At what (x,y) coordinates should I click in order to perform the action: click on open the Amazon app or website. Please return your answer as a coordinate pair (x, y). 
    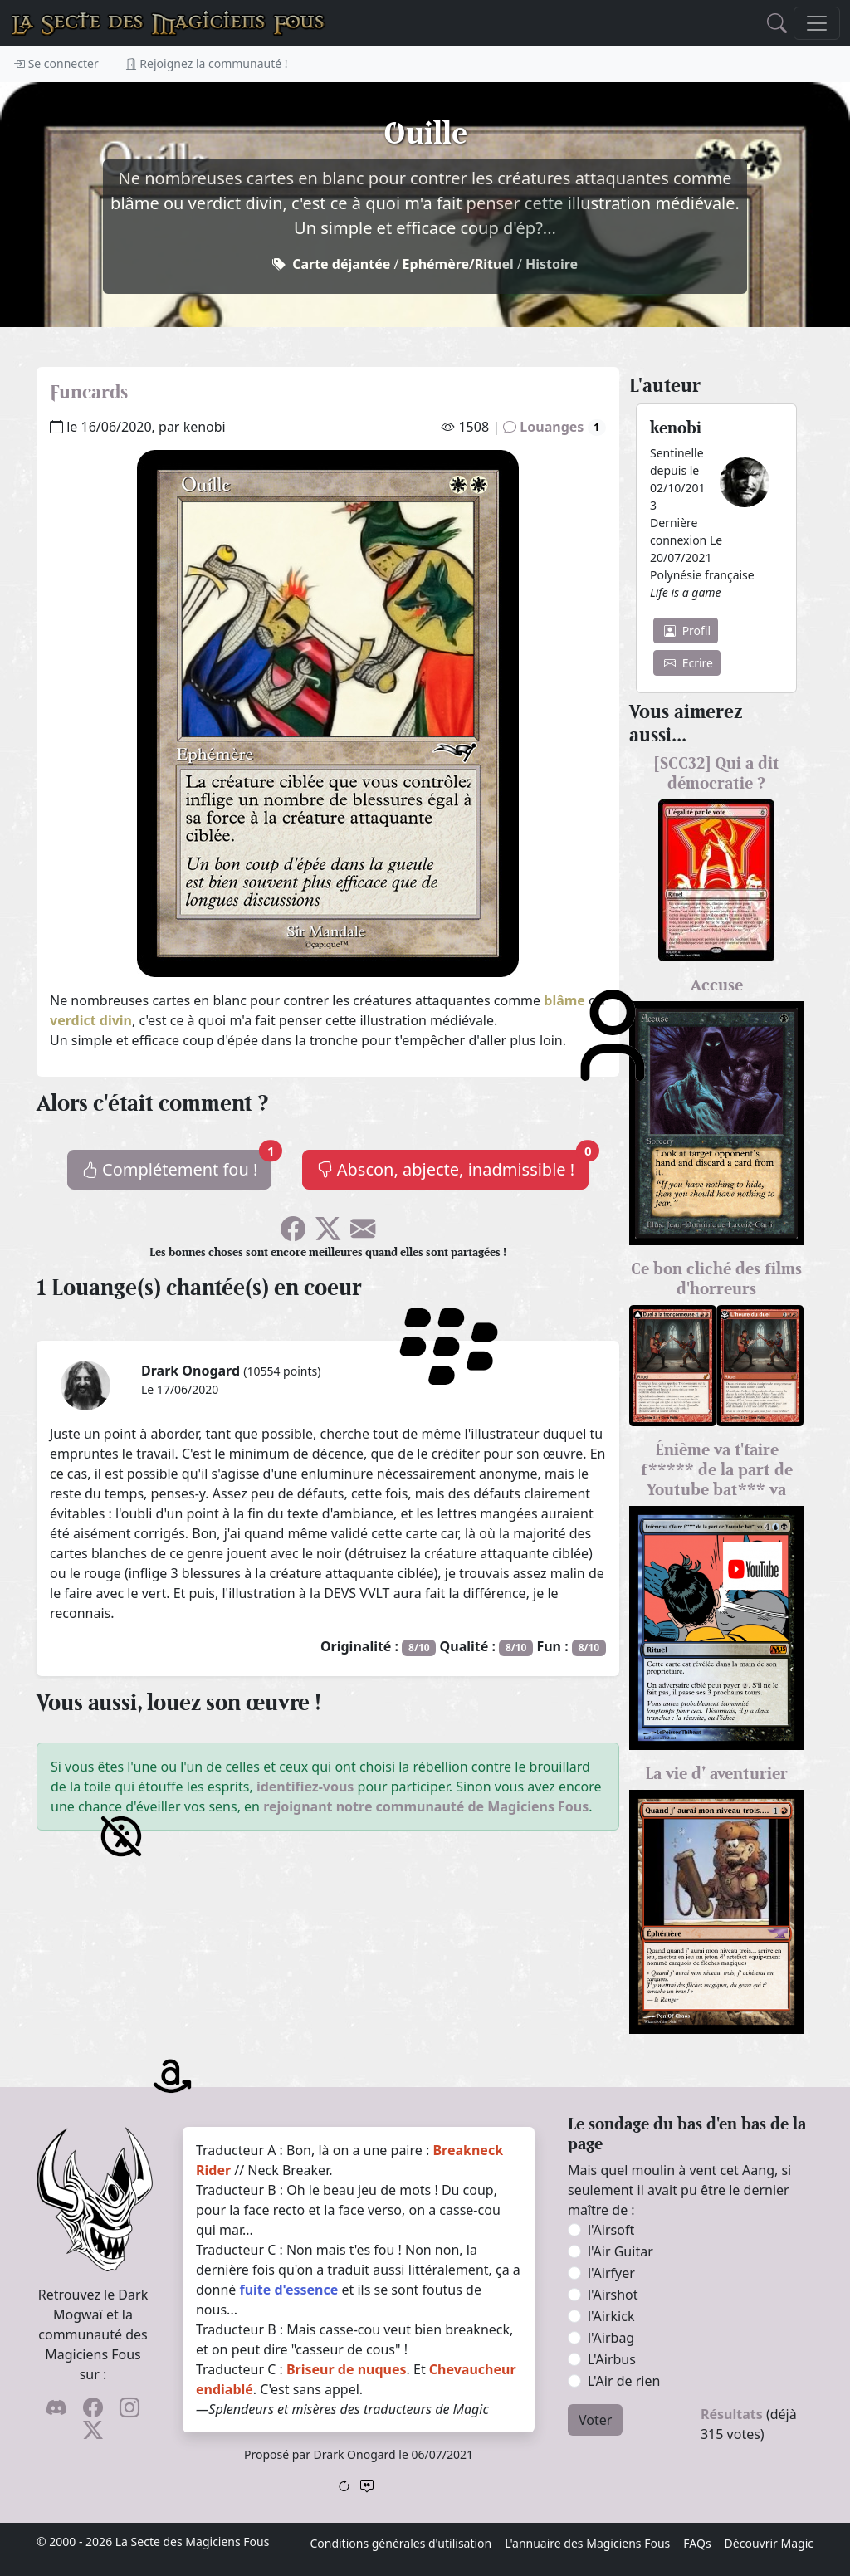
    Looking at the image, I should click on (171, 2075).